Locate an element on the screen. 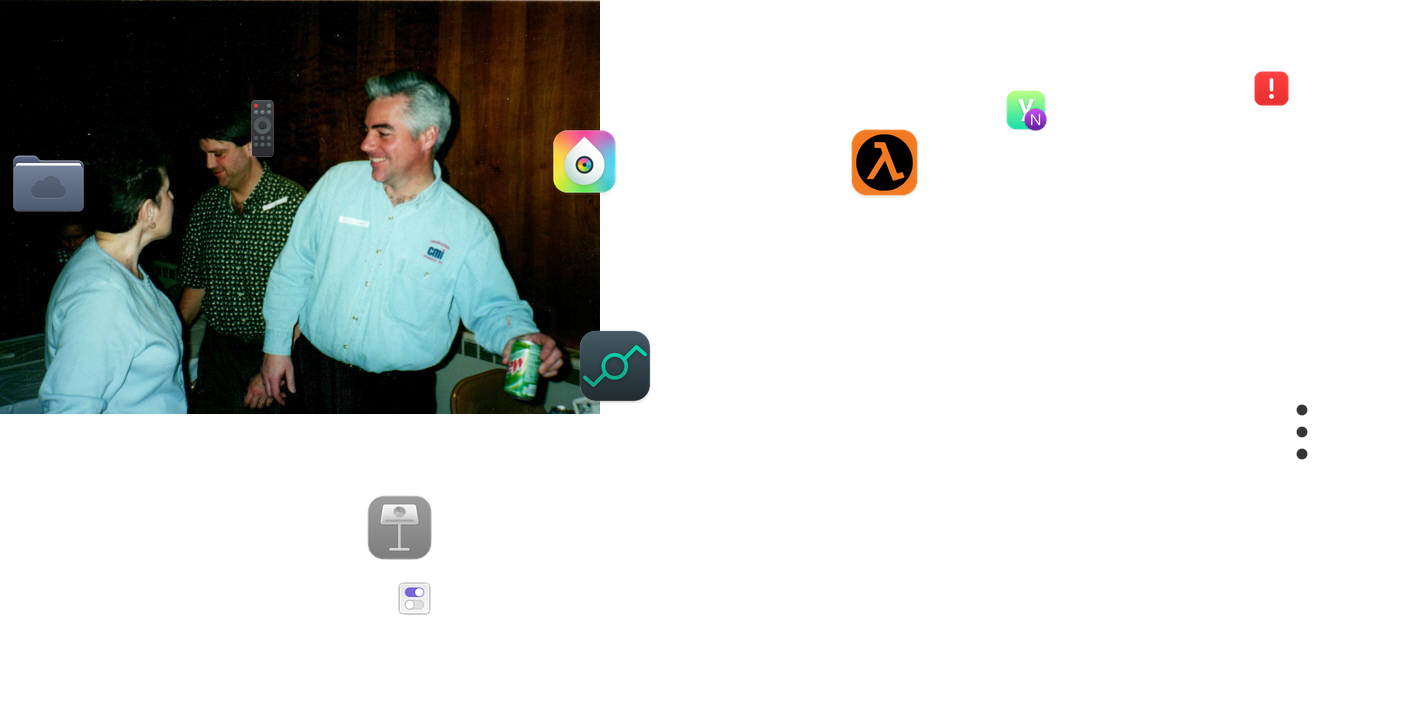  open color preferences settings is located at coordinates (584, 161).